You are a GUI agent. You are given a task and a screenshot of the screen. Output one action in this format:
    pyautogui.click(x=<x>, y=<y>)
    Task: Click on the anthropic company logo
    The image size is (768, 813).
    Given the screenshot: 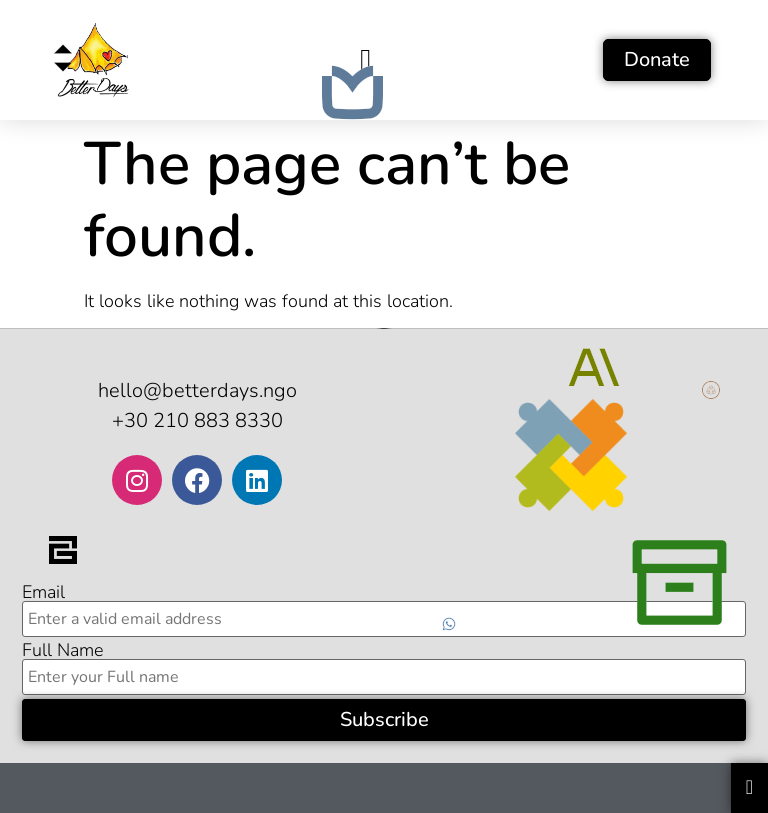 What is the action you would take?
    pyautogui.click(x=594, y=366)
    